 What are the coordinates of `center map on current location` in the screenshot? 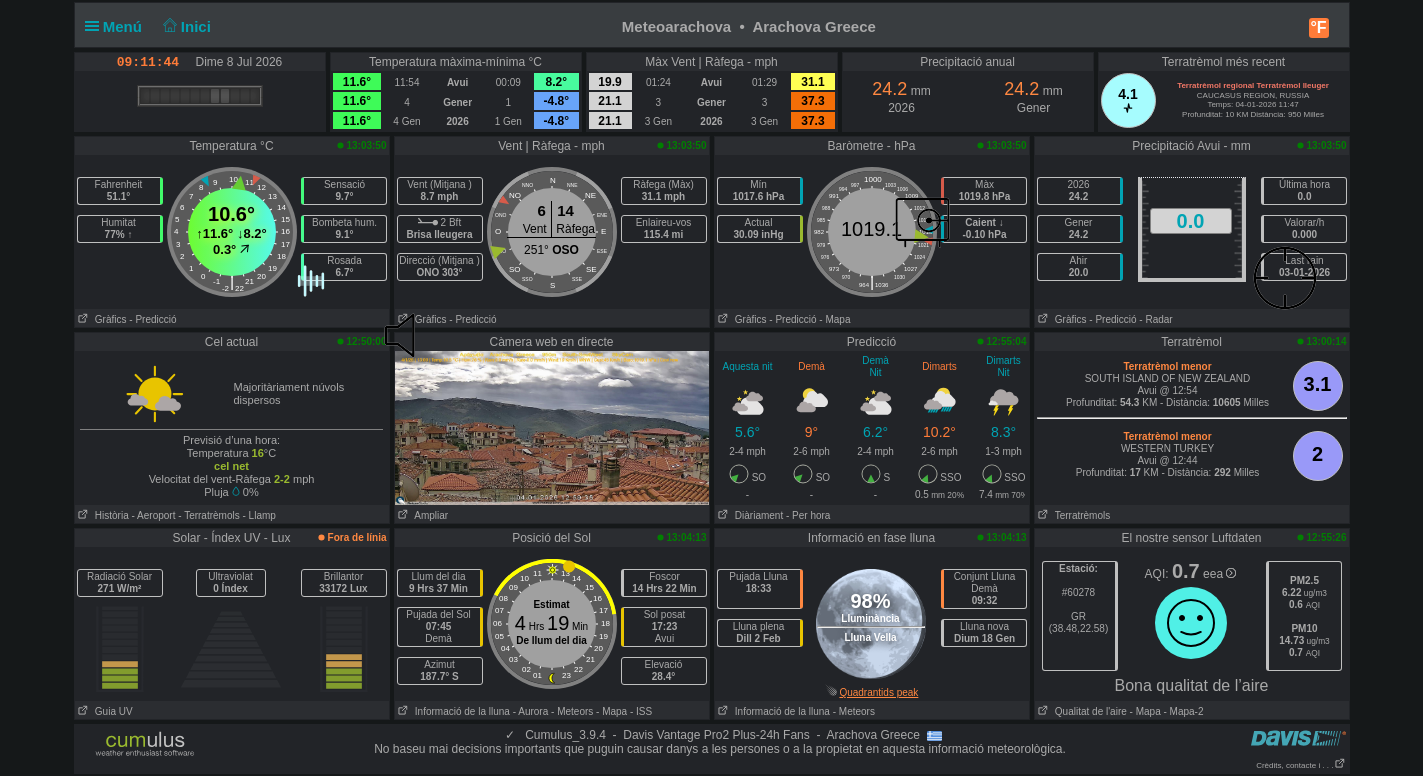 It's located at (1285, 278).